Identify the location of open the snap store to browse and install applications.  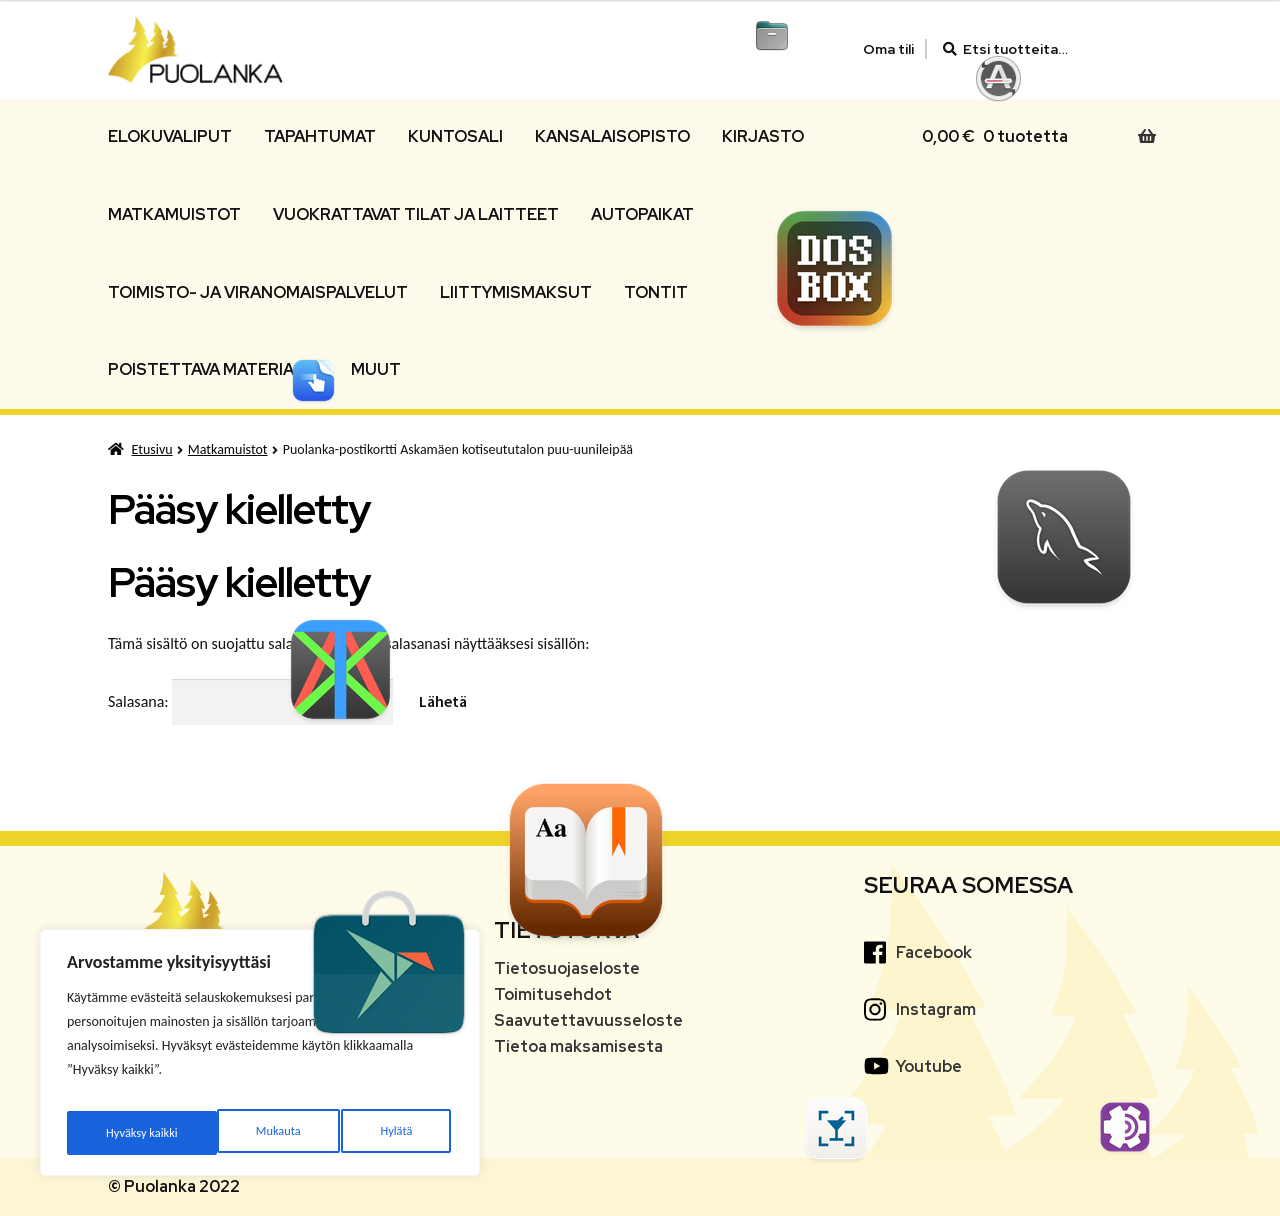
(389, 974).